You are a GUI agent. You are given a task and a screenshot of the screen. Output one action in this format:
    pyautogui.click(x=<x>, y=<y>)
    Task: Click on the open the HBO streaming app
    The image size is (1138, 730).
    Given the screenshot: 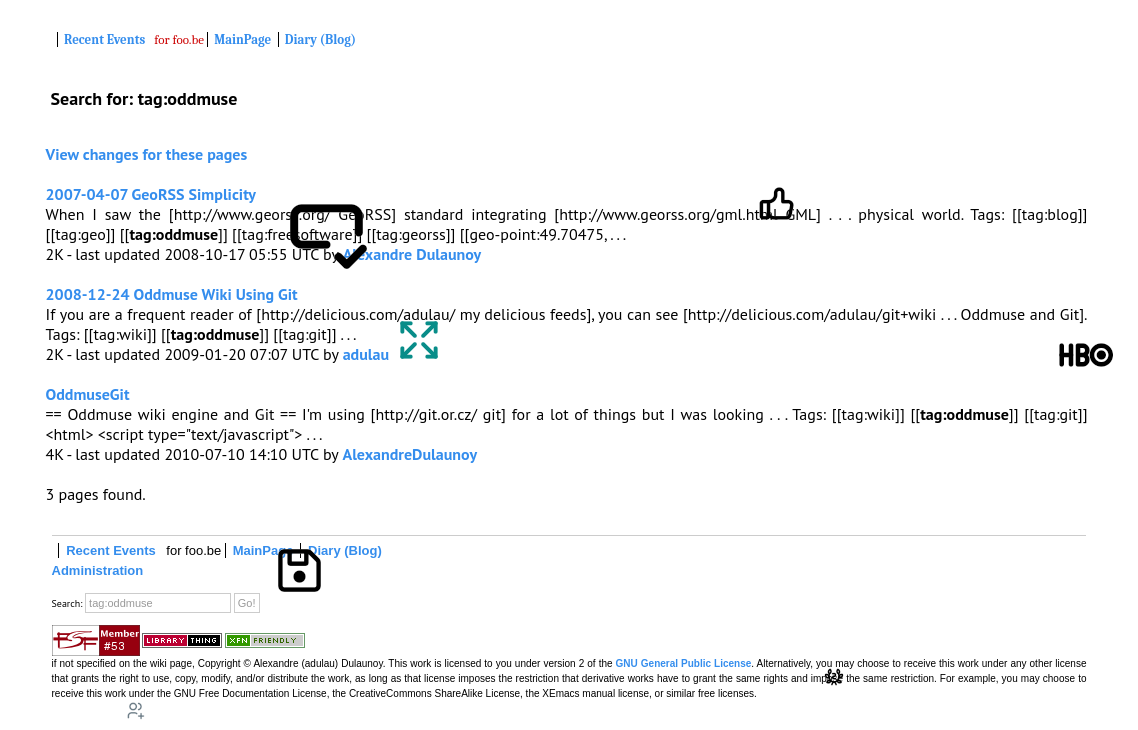 What is the action you would take?
    pyautogui.click(x=1085, y=355)
    